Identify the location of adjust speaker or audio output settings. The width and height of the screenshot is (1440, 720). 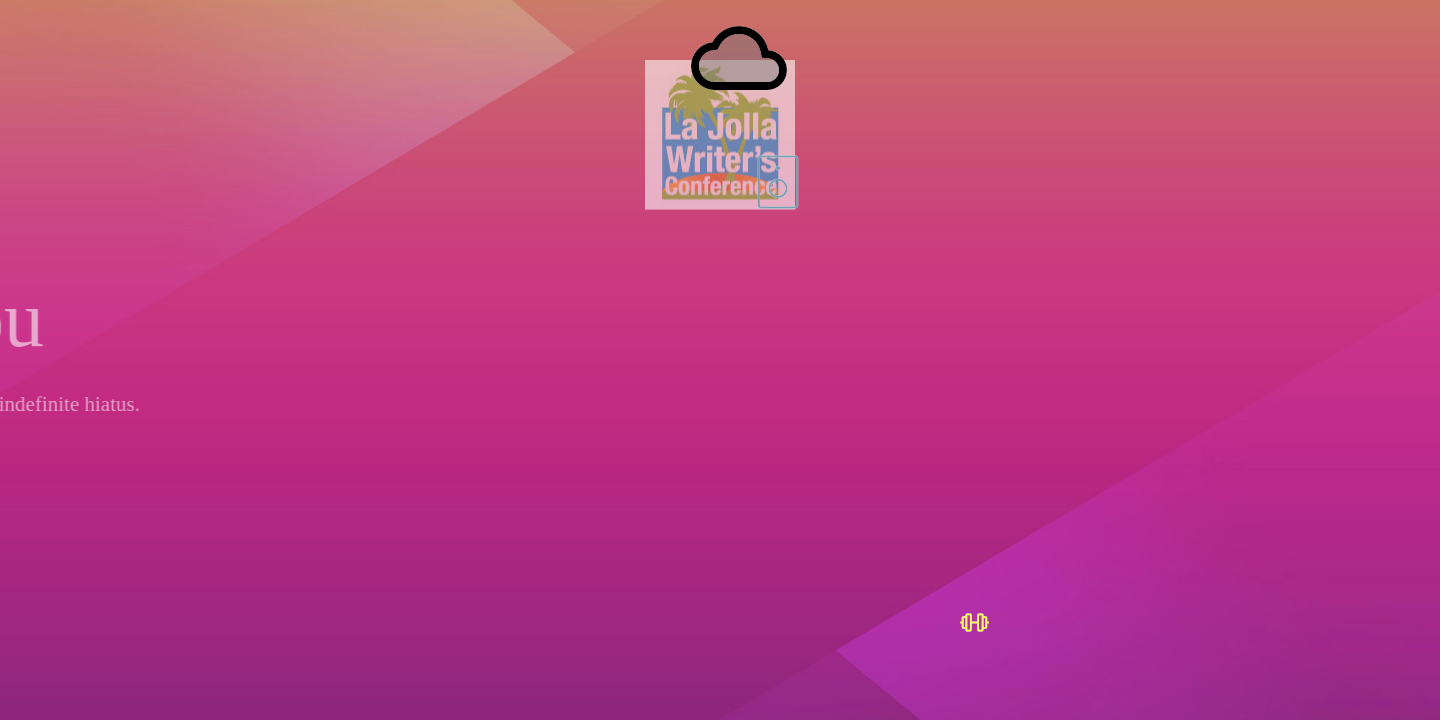
(778, 182).